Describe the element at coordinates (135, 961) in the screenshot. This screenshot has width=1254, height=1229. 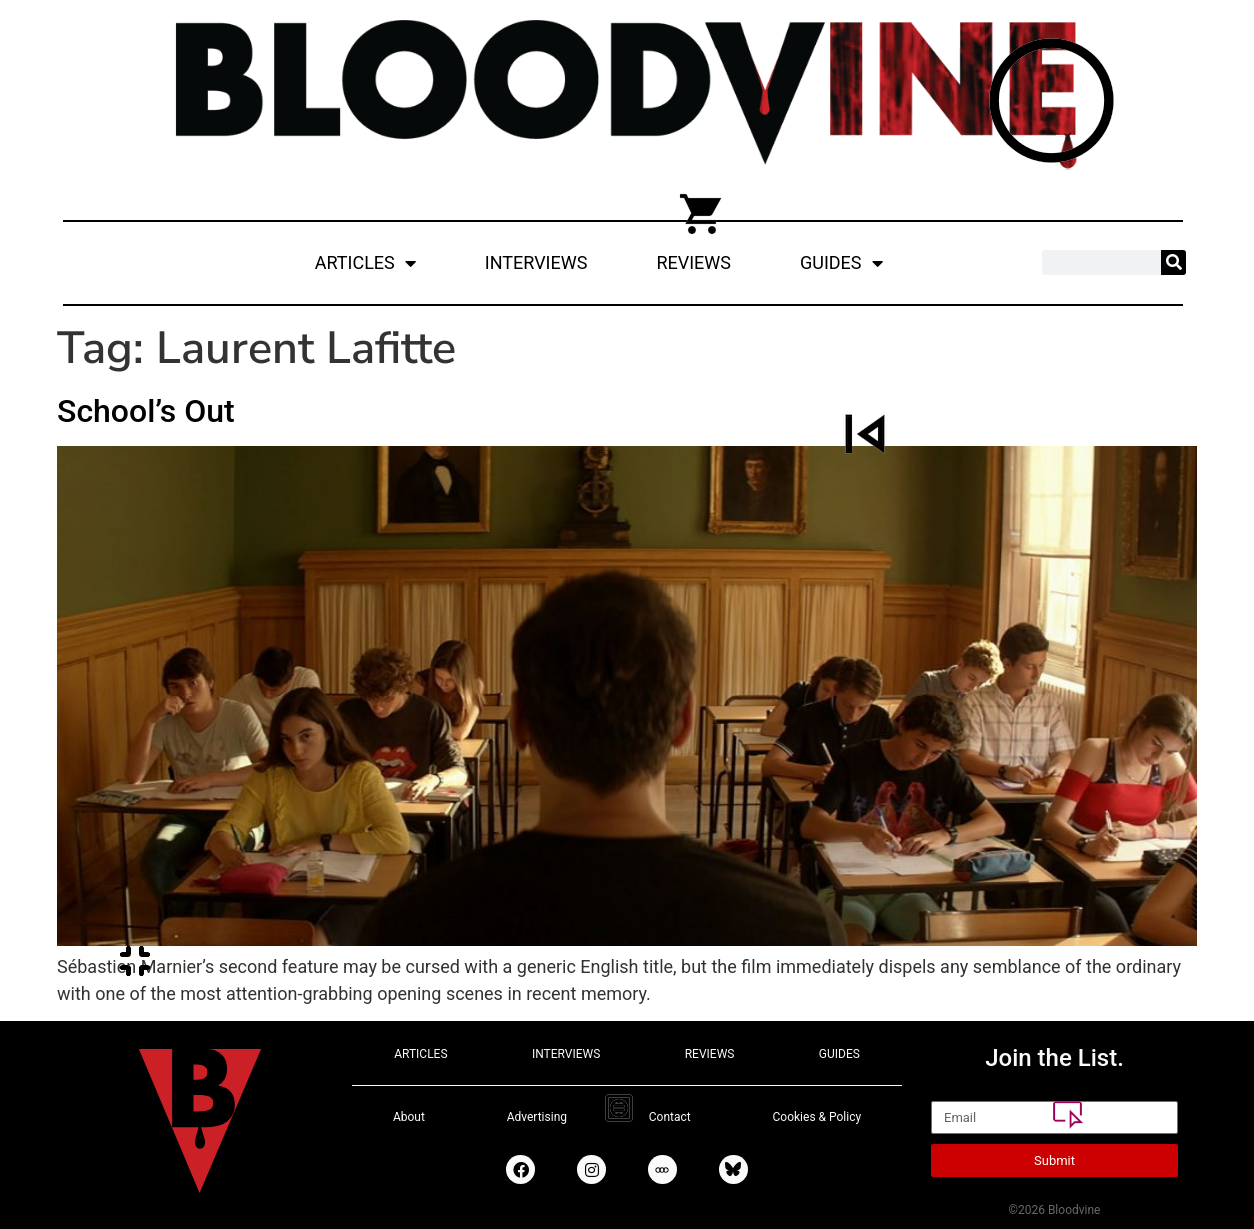
I see `exit fullscreen mode` at that location.